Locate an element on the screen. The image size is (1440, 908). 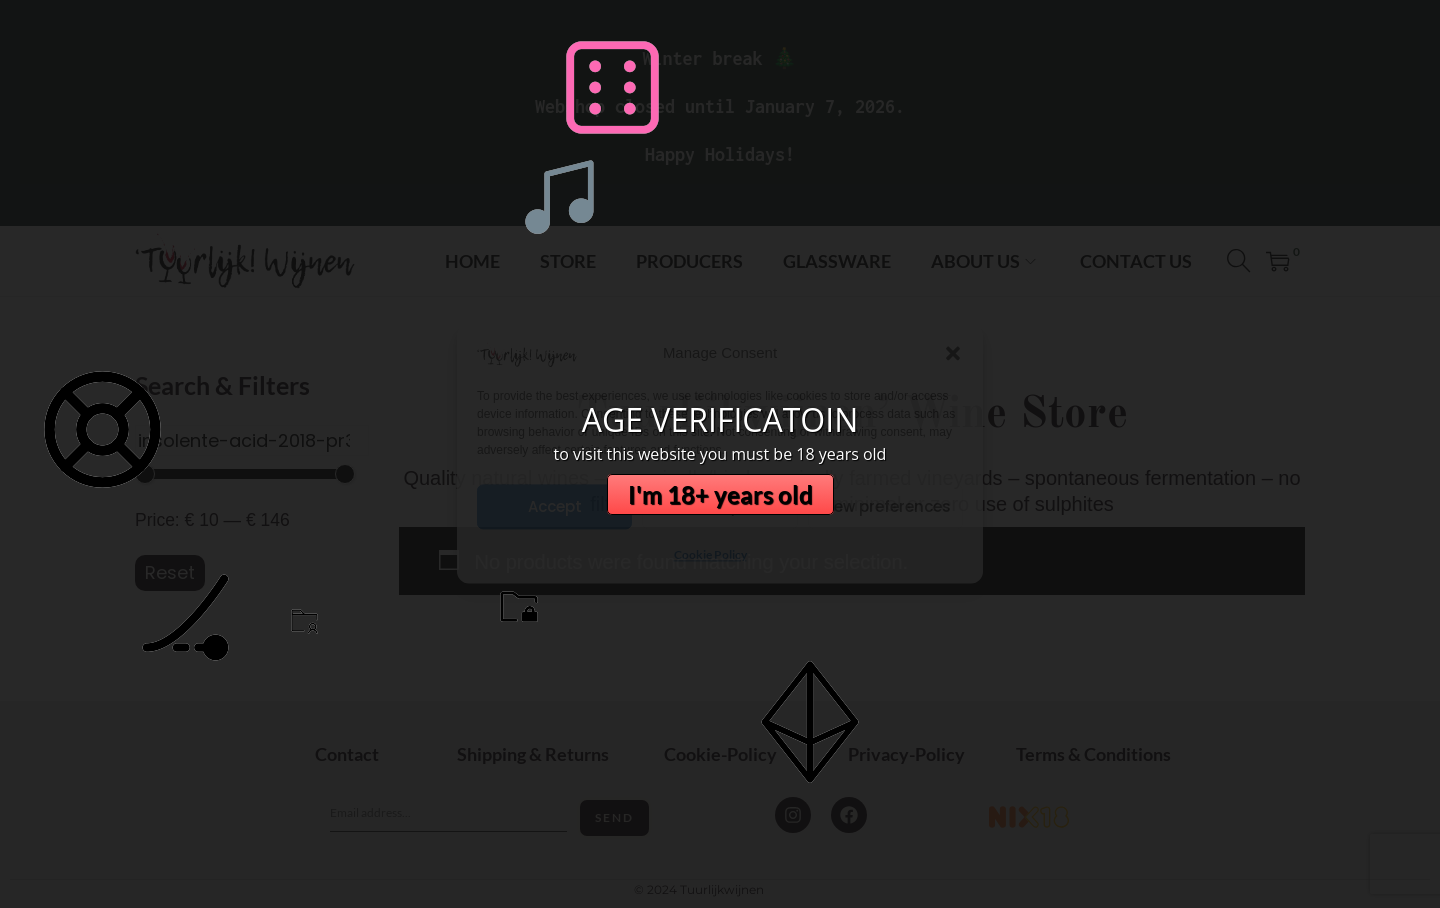
access a password-protected folder is located at coordinates (519, 606).